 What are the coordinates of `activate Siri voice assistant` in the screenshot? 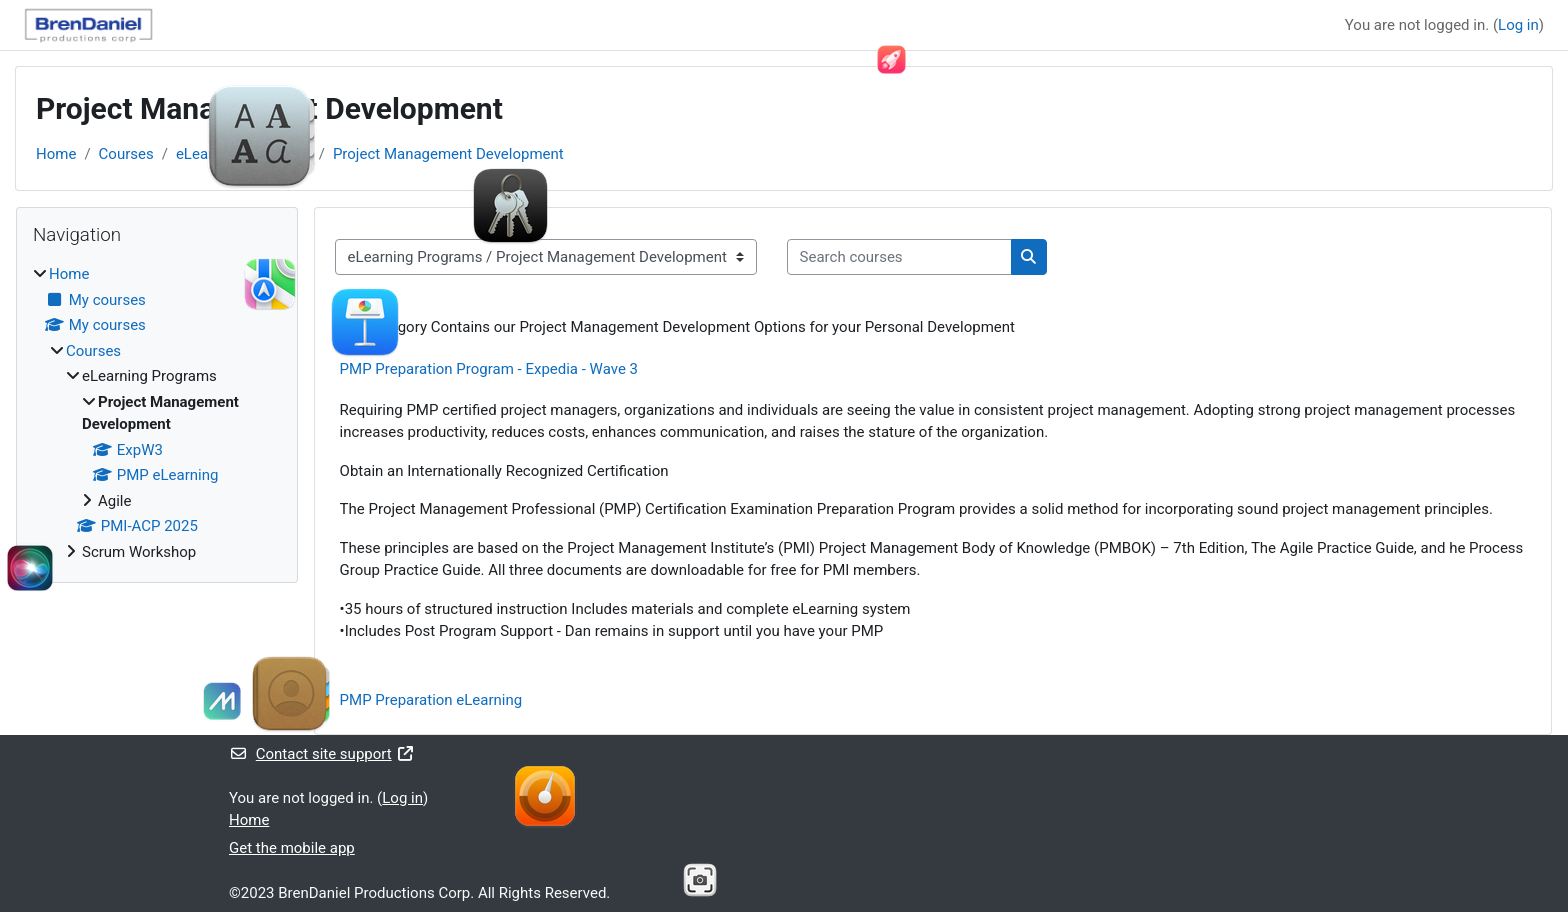 It's located at (30, 568).